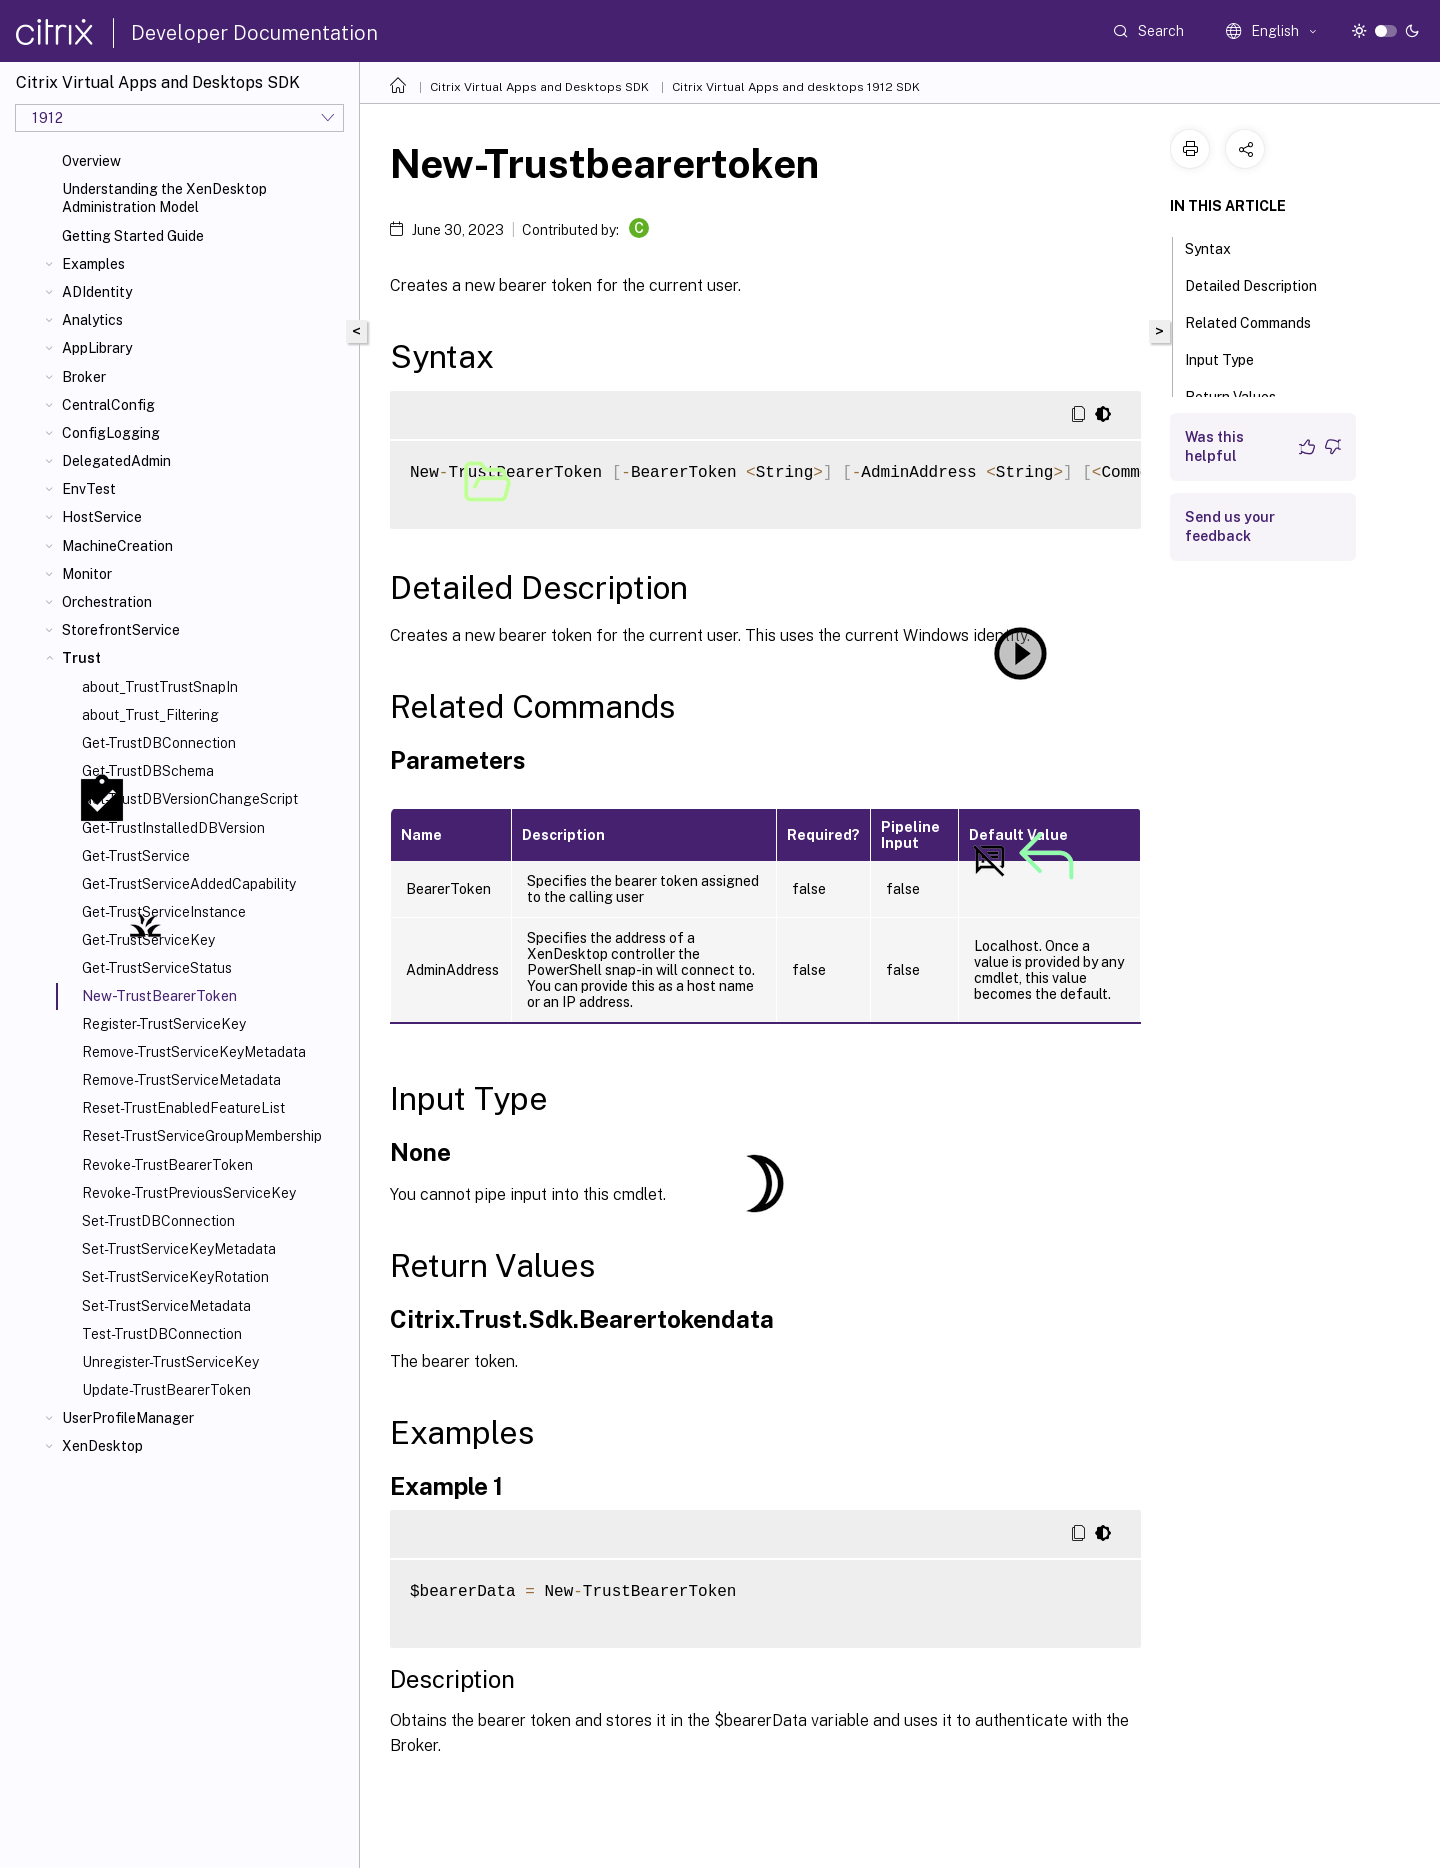  I want to click on indicates a park or green space, so click(145, 924).